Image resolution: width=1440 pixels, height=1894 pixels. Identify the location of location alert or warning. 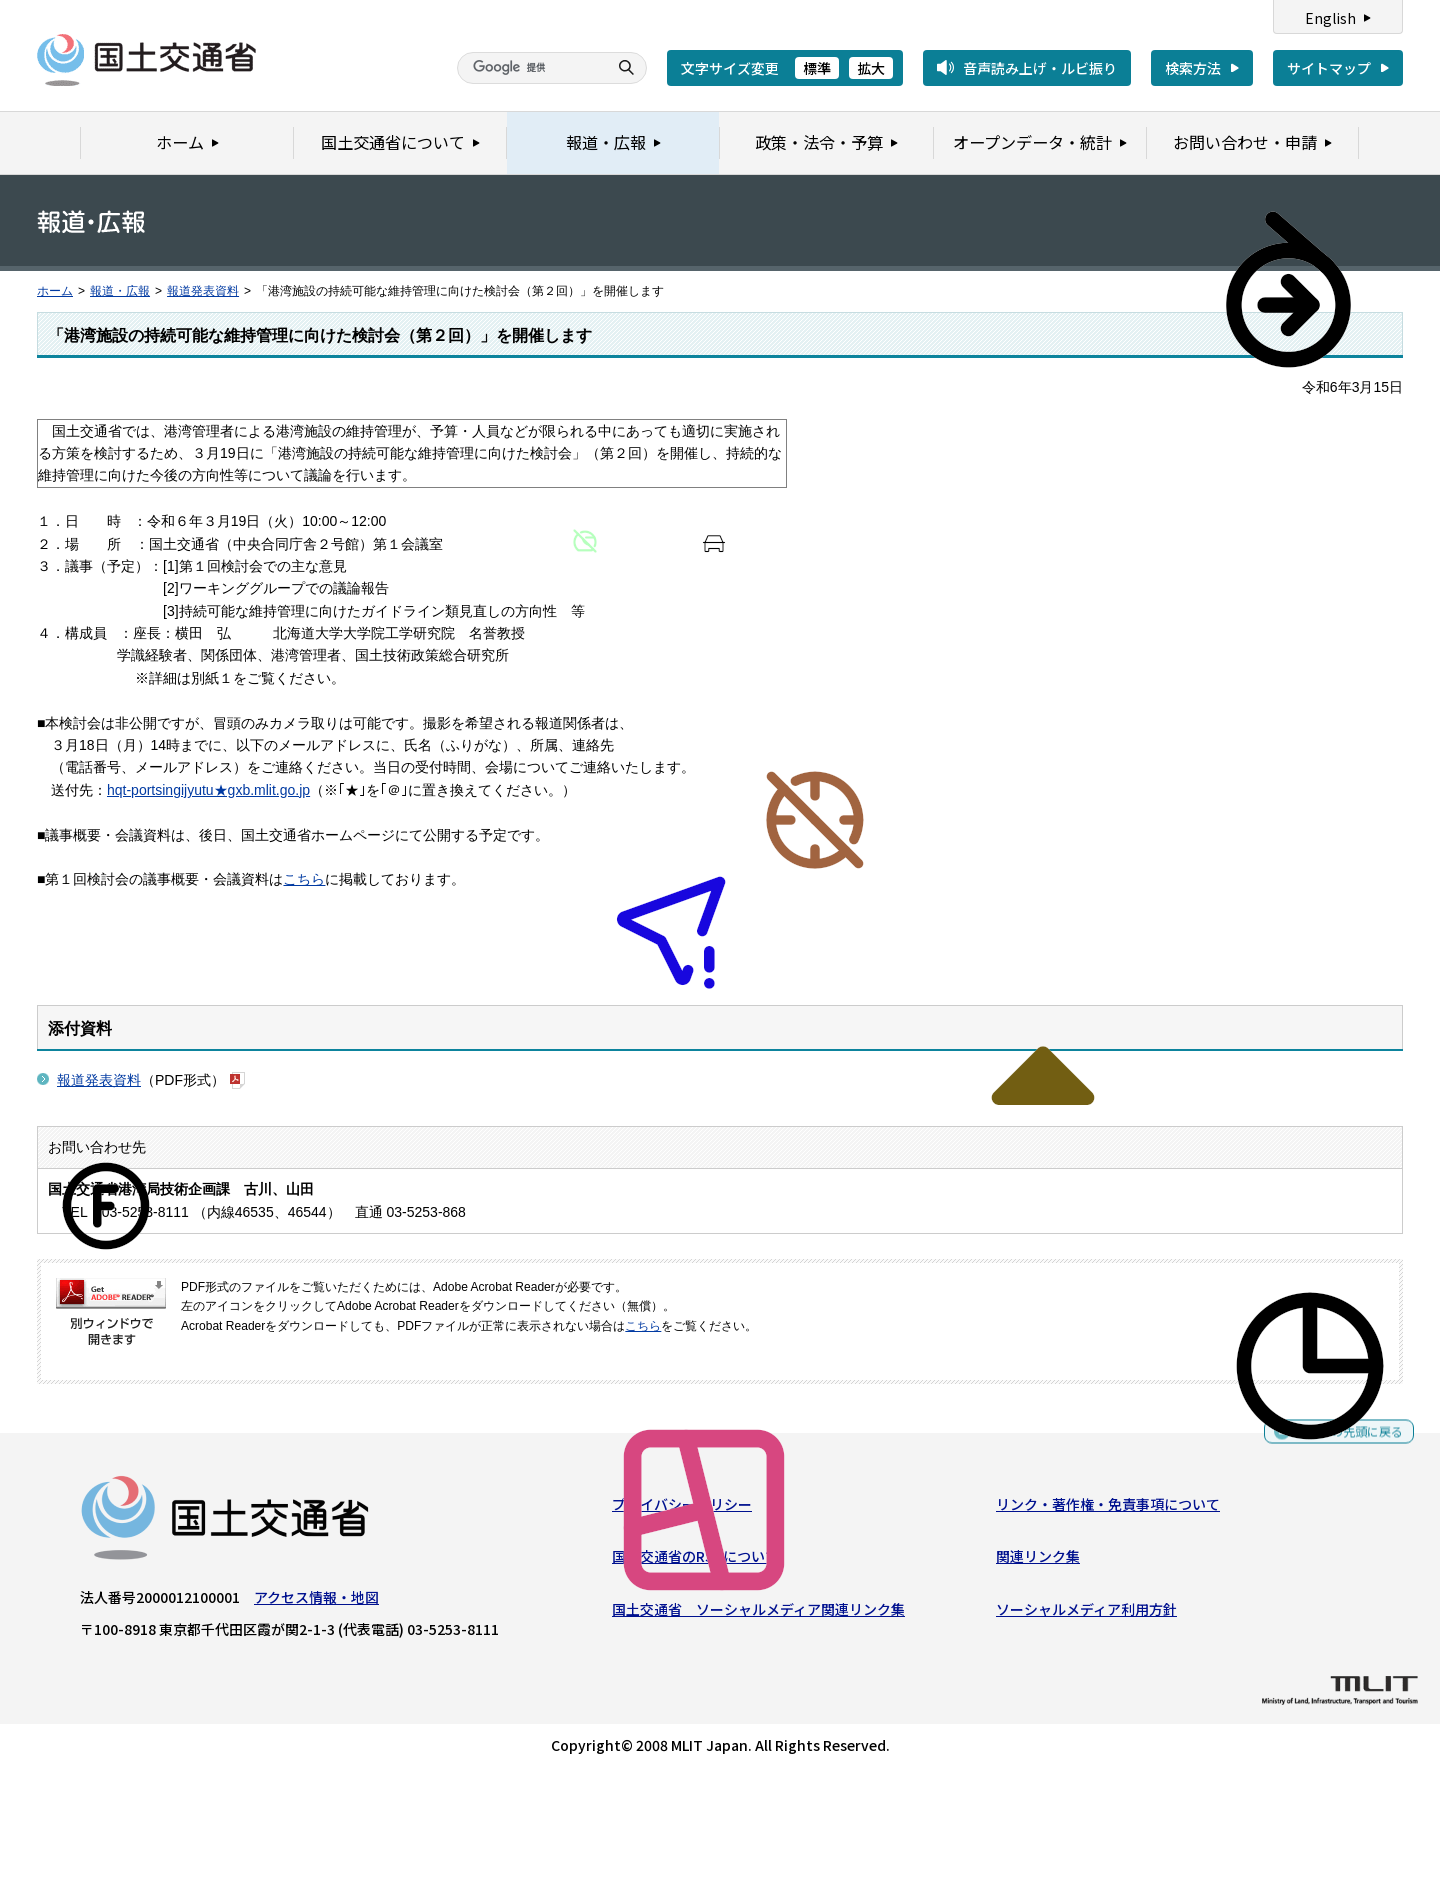
(672, 930).